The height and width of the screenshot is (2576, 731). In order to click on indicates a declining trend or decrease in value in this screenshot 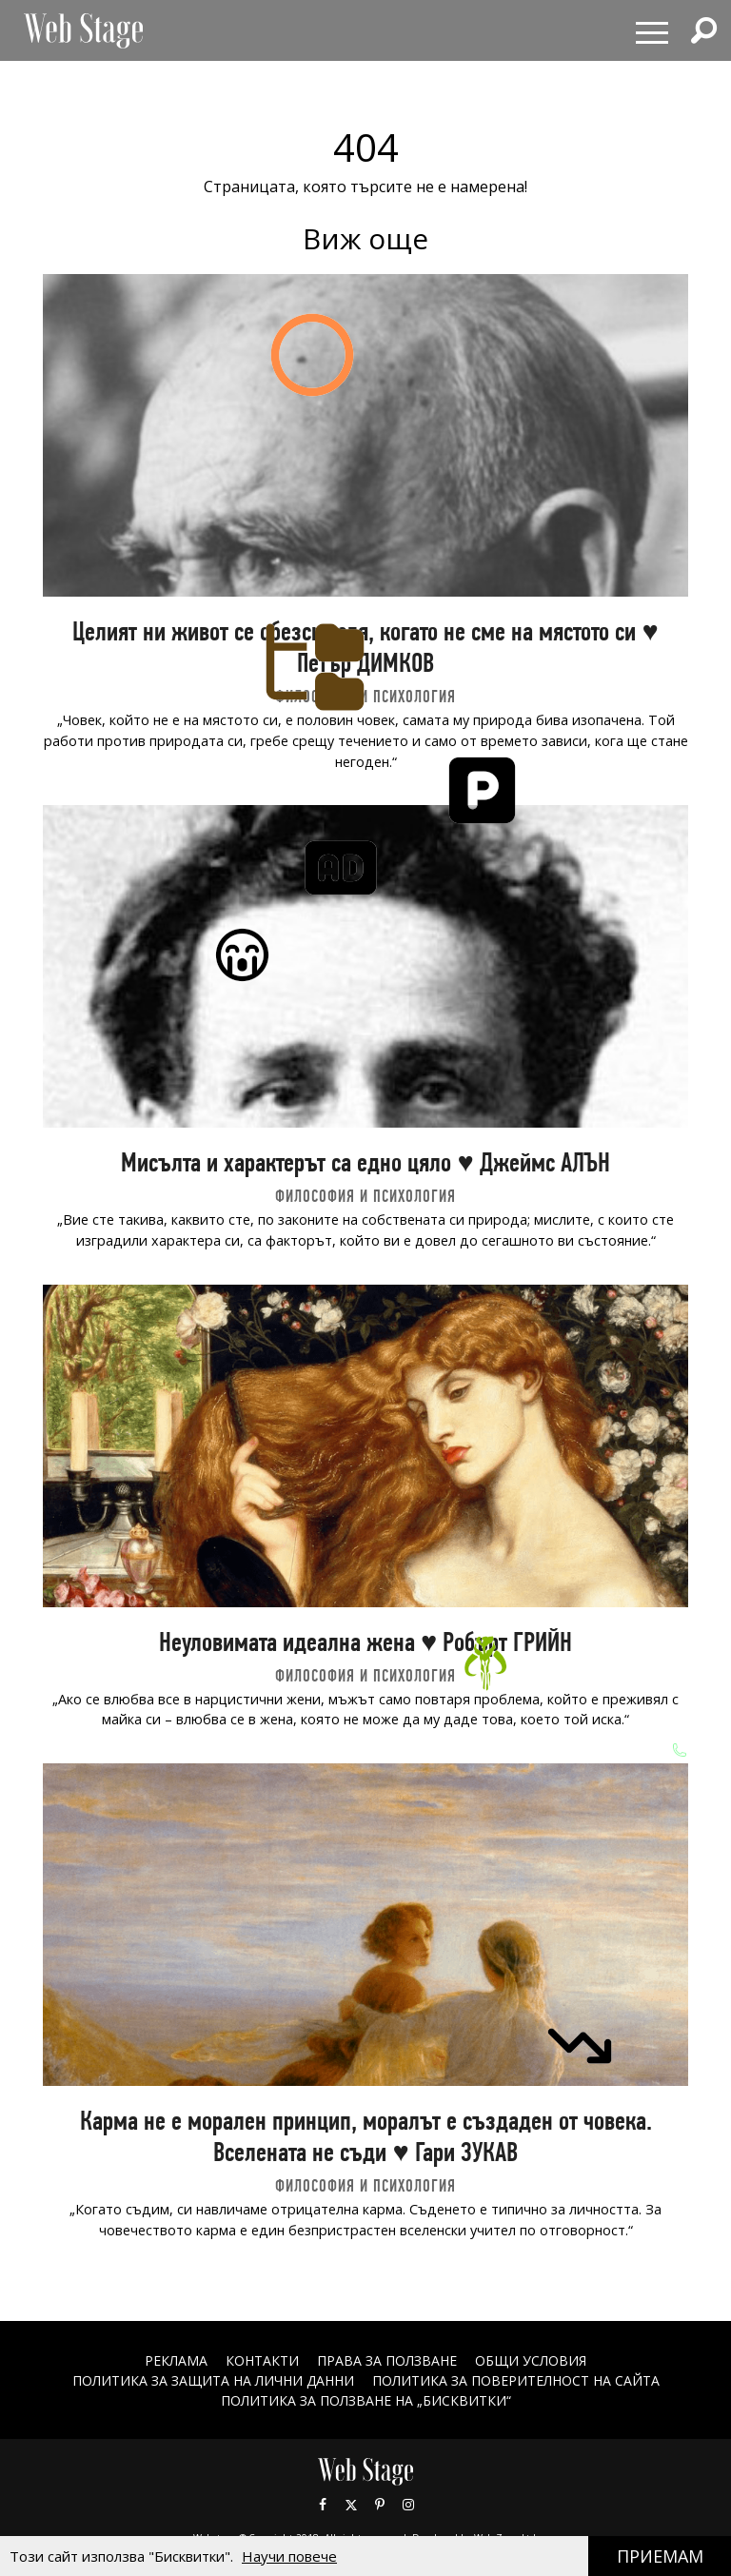, I will do `click(580, 2046)`.